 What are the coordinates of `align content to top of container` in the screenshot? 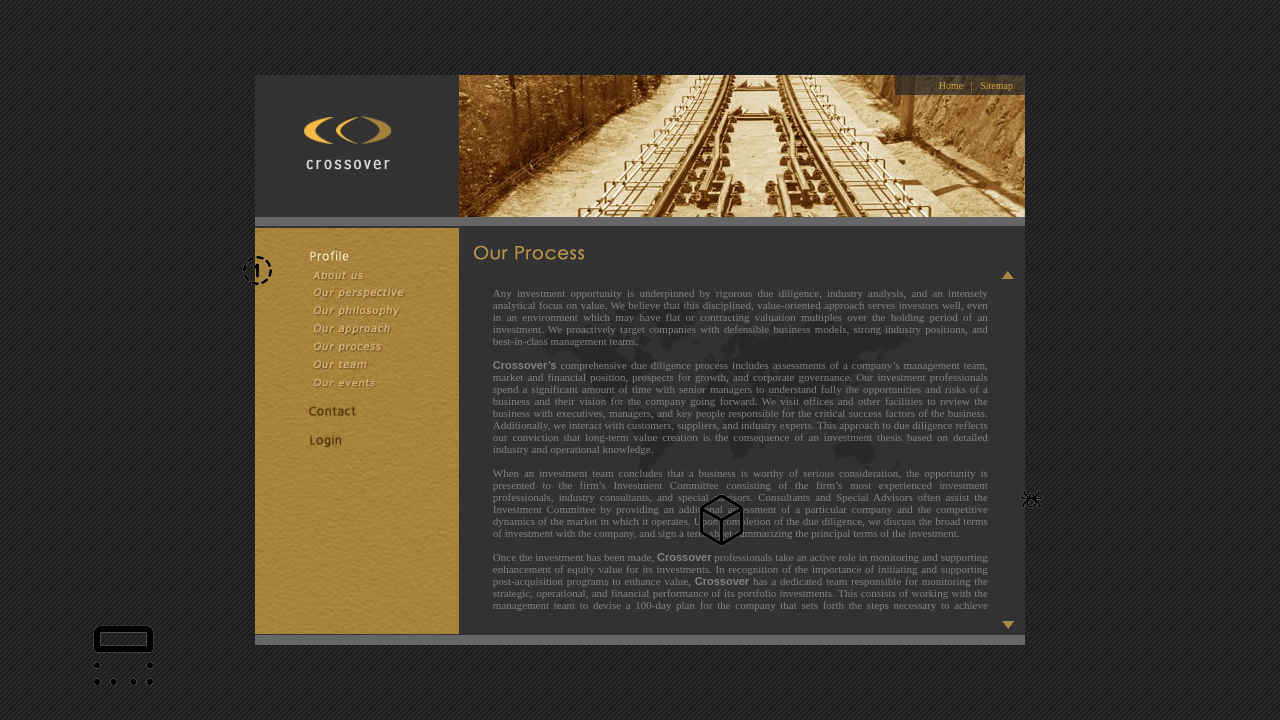 It's located at (123, 655).